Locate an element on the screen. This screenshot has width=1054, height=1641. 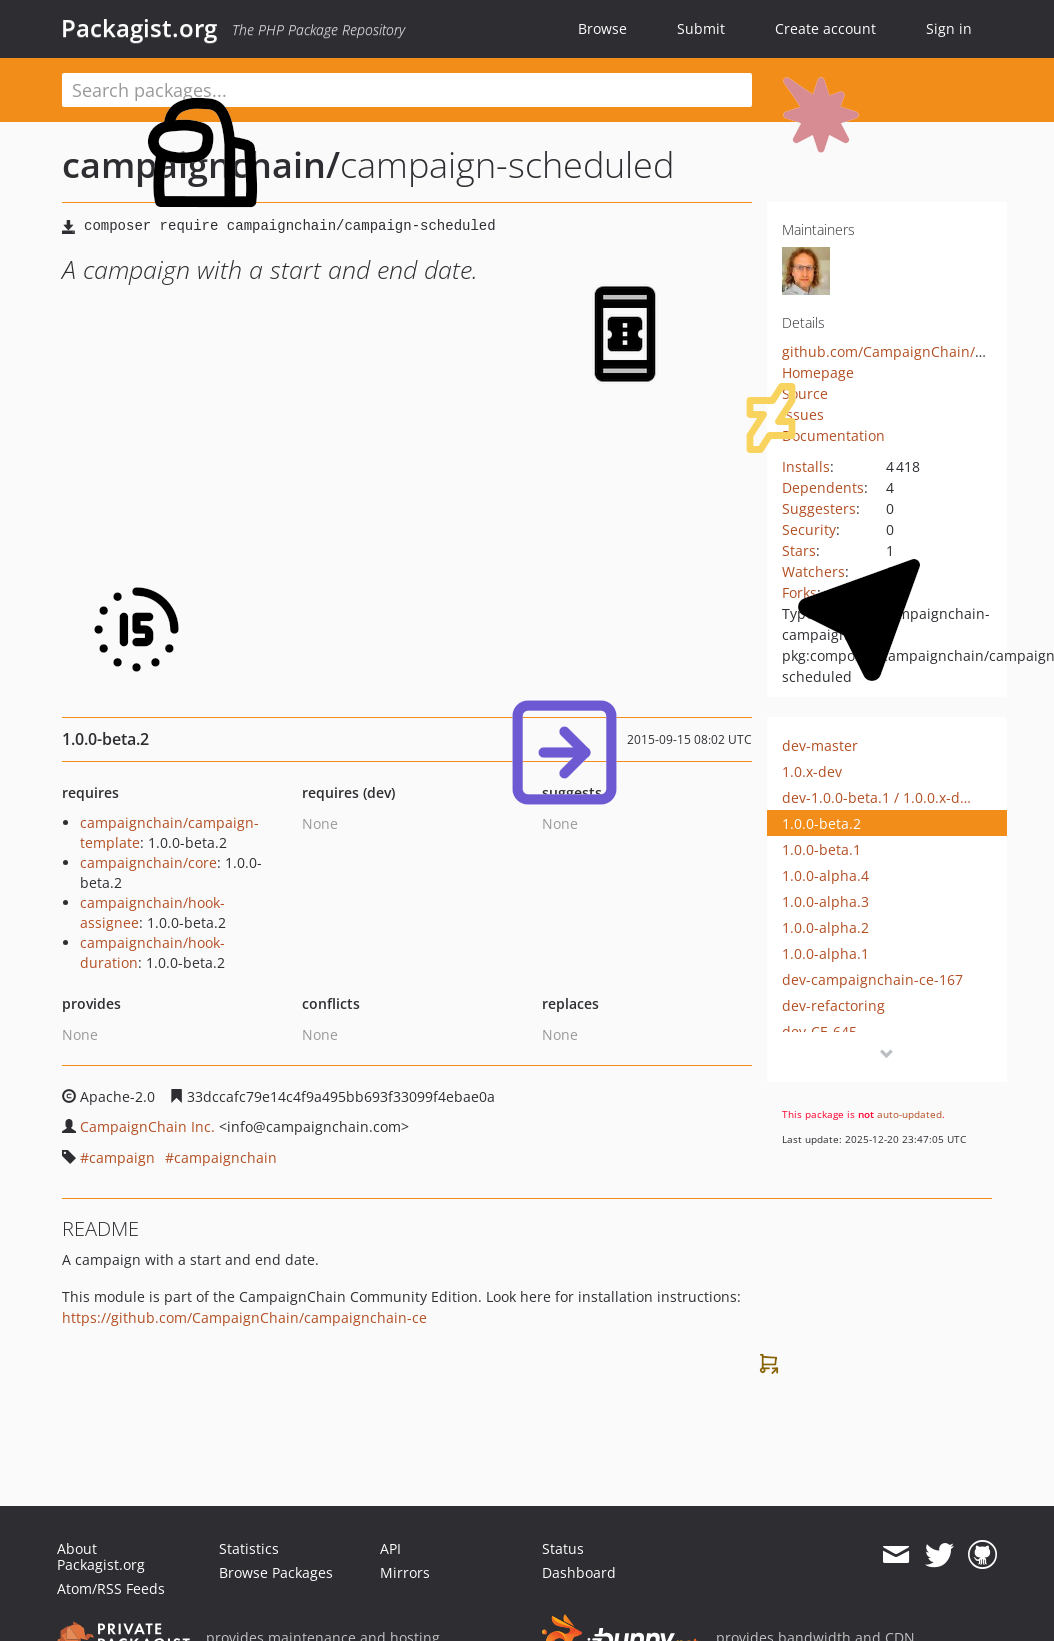
among us game logo is located at coordinates (202, 152).